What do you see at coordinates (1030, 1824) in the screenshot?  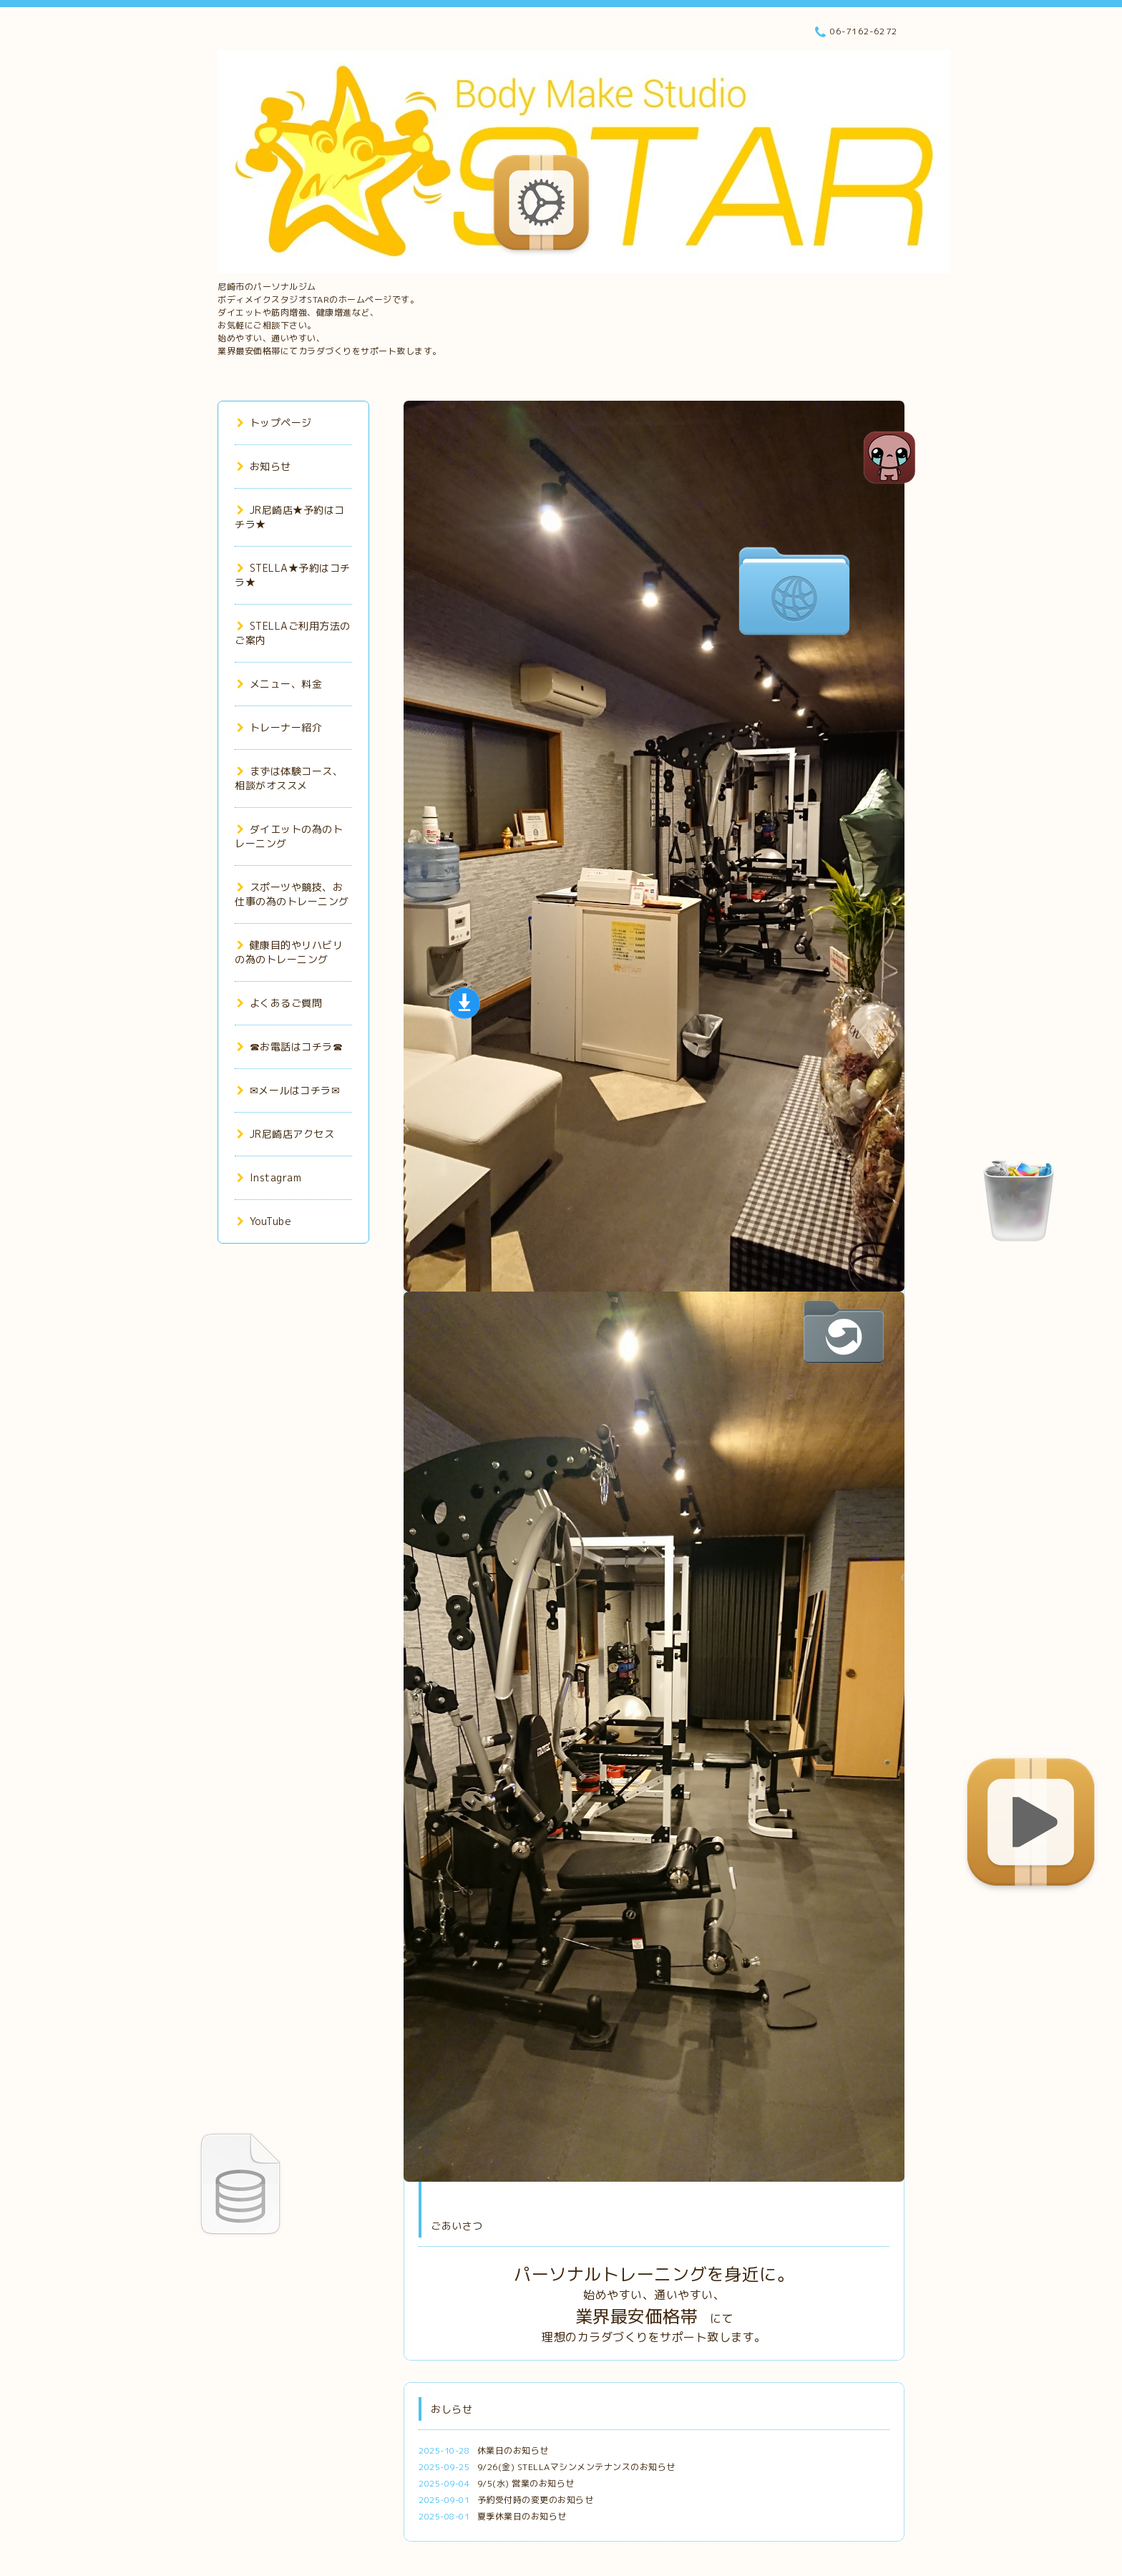 I see `system codec or media component file` at bounding box center [1030, 1824].